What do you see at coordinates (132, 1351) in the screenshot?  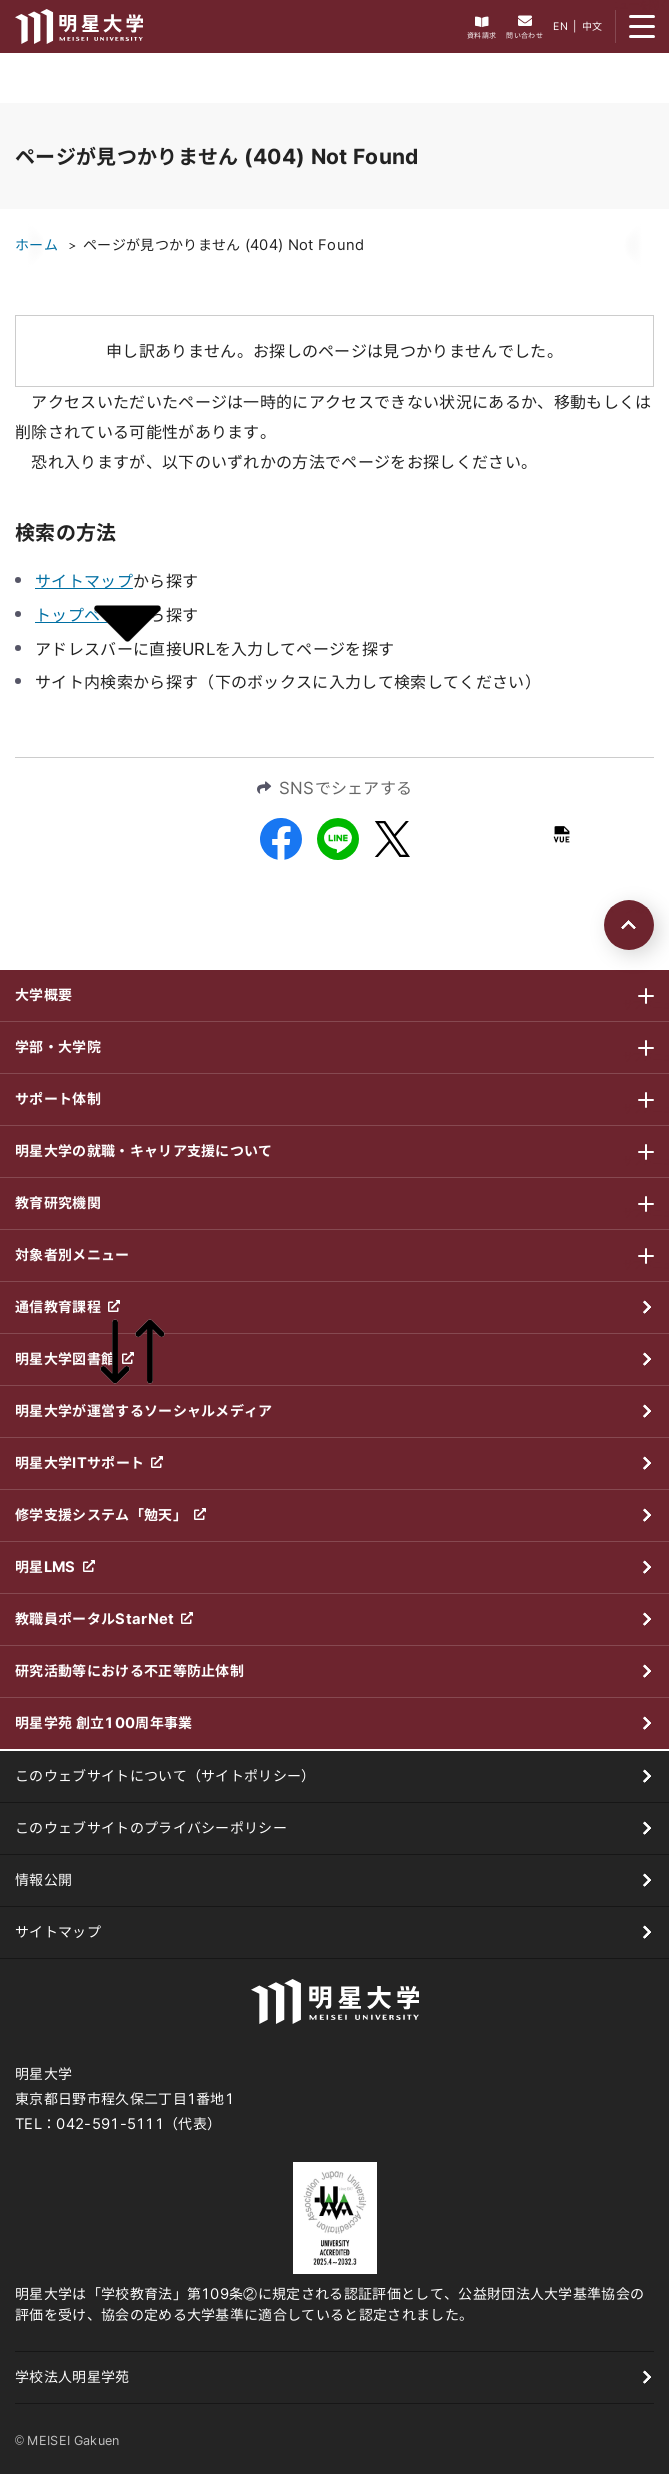 I see `sort items in ascending or descending order` at bounding box center [132, 1351].